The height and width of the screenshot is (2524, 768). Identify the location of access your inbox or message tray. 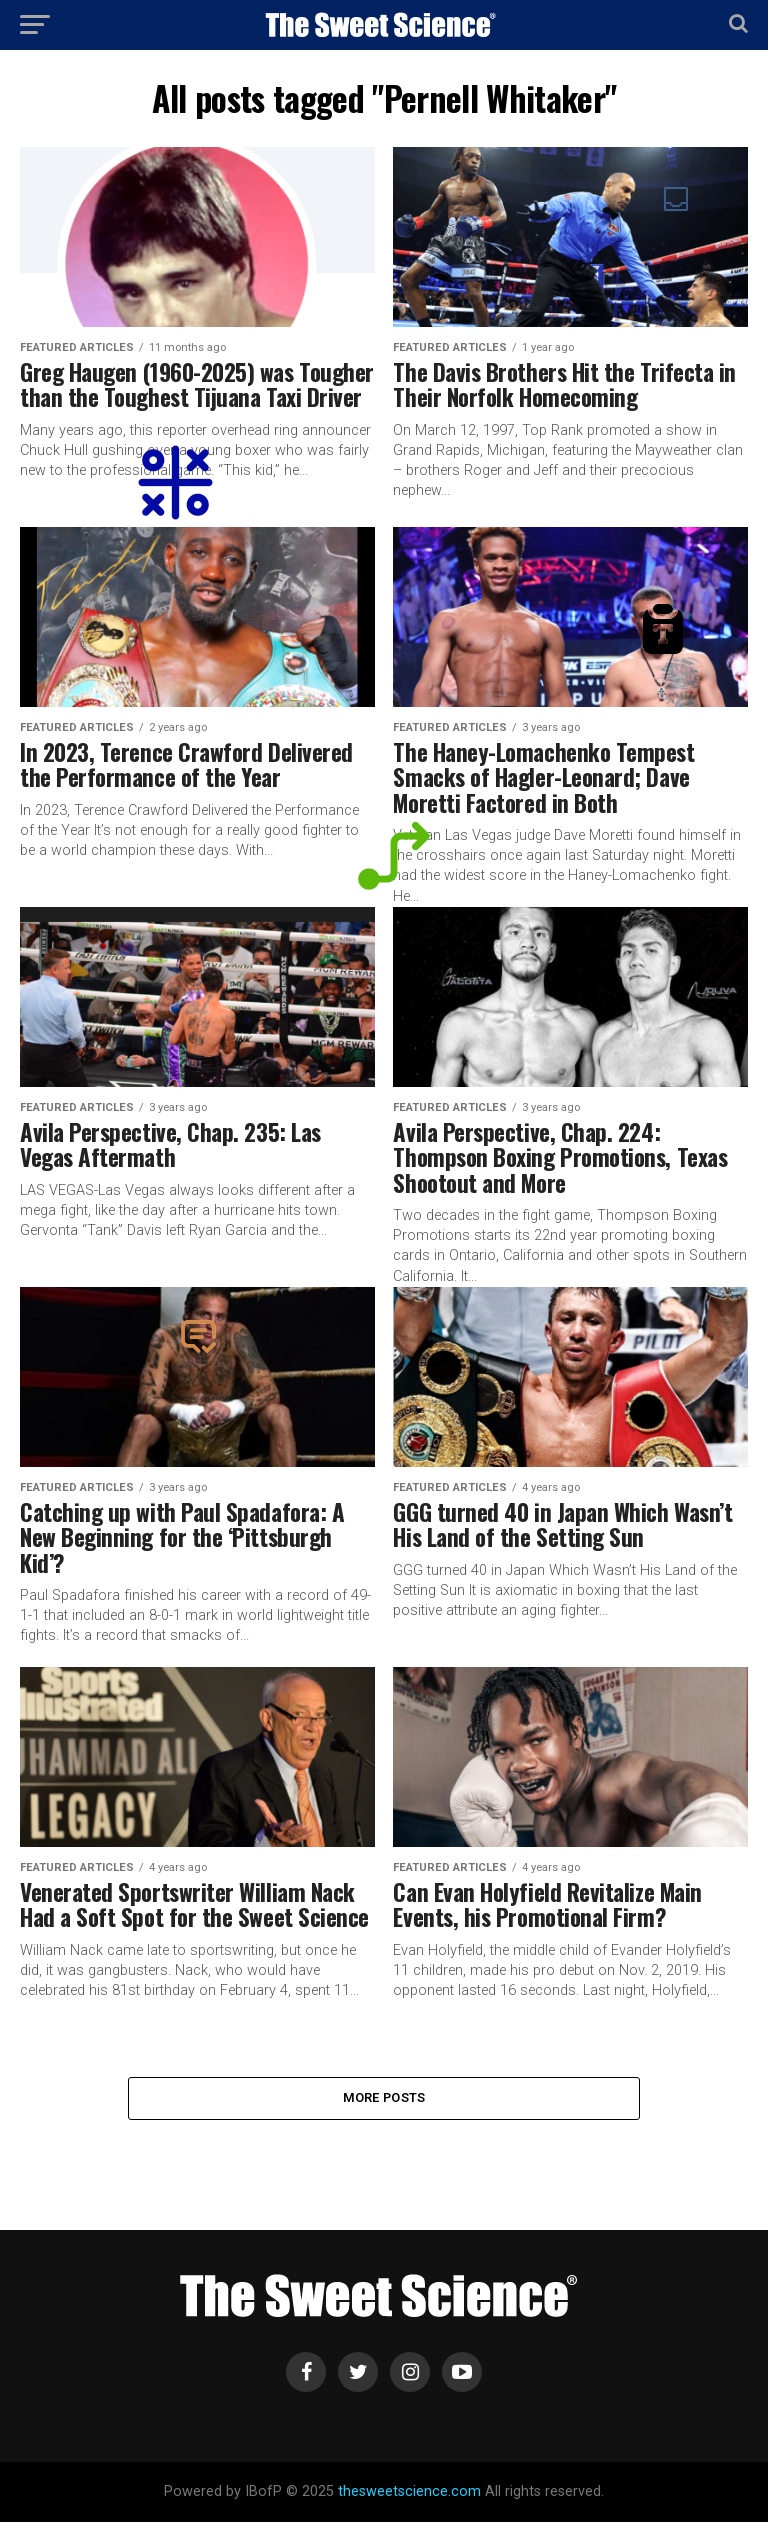
(676, 199).